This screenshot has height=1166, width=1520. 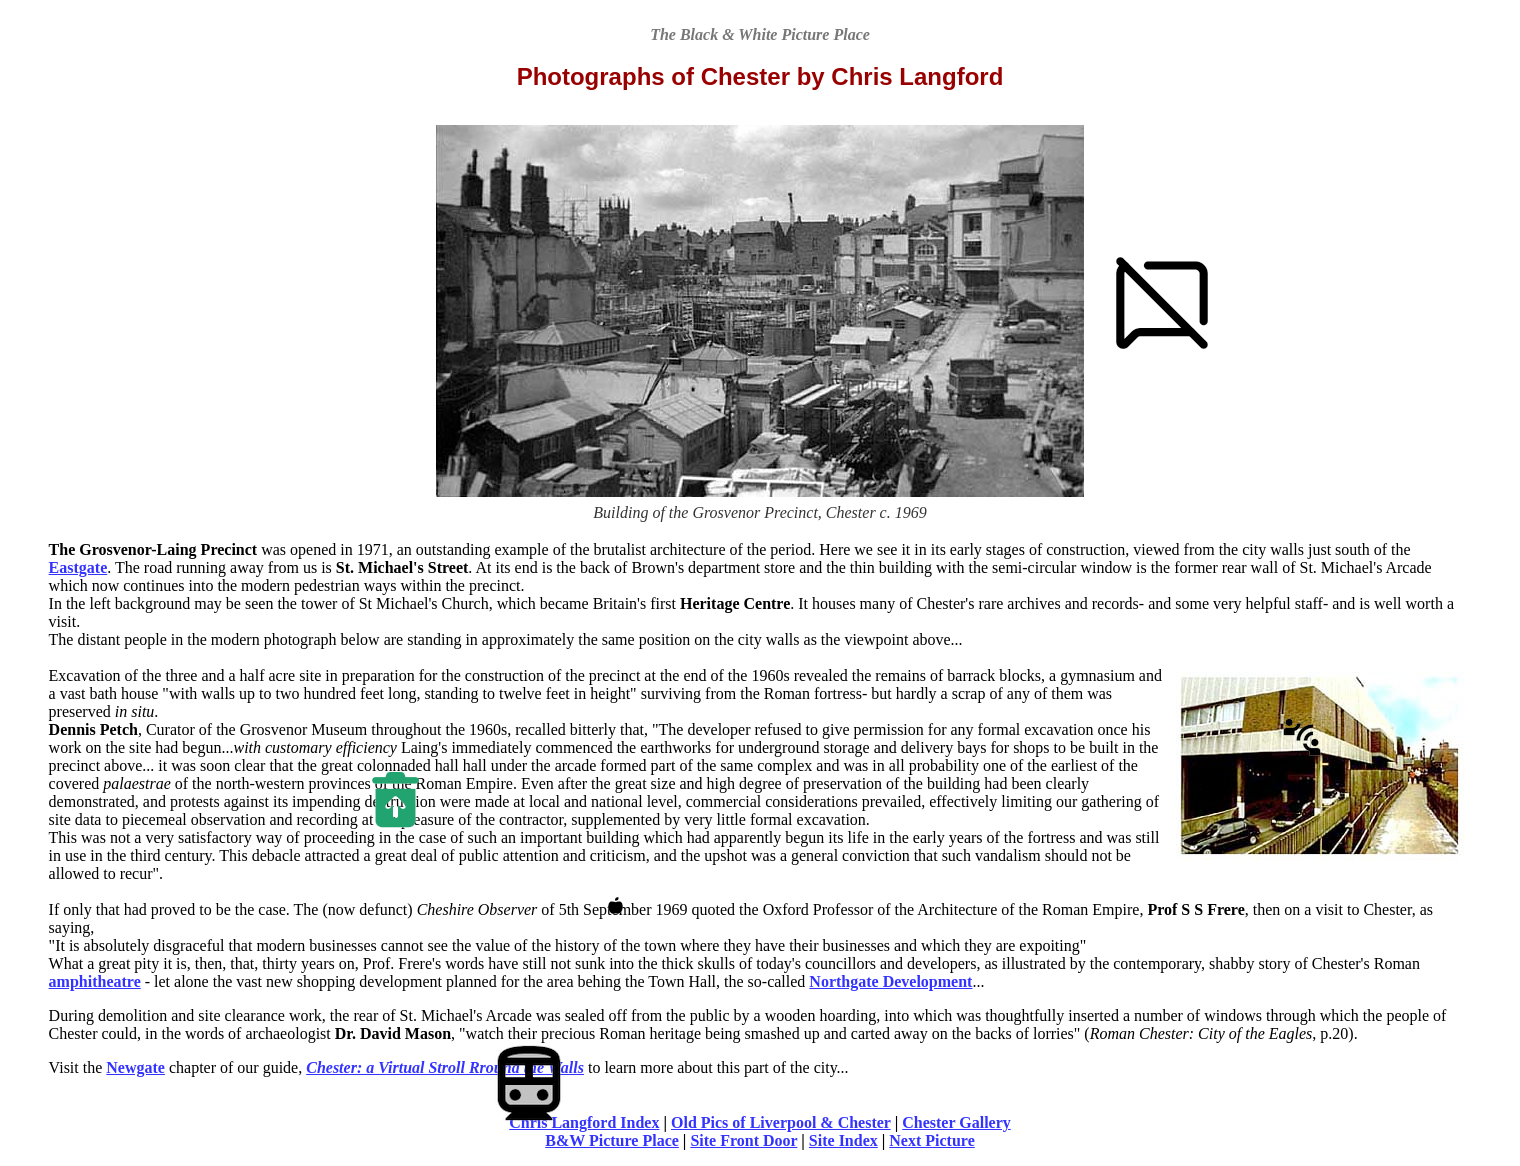 What do you see at coordinates (529, 1085) in the screenshot?
I see `get subway or metro directions` at bounding box center [529, 1085].